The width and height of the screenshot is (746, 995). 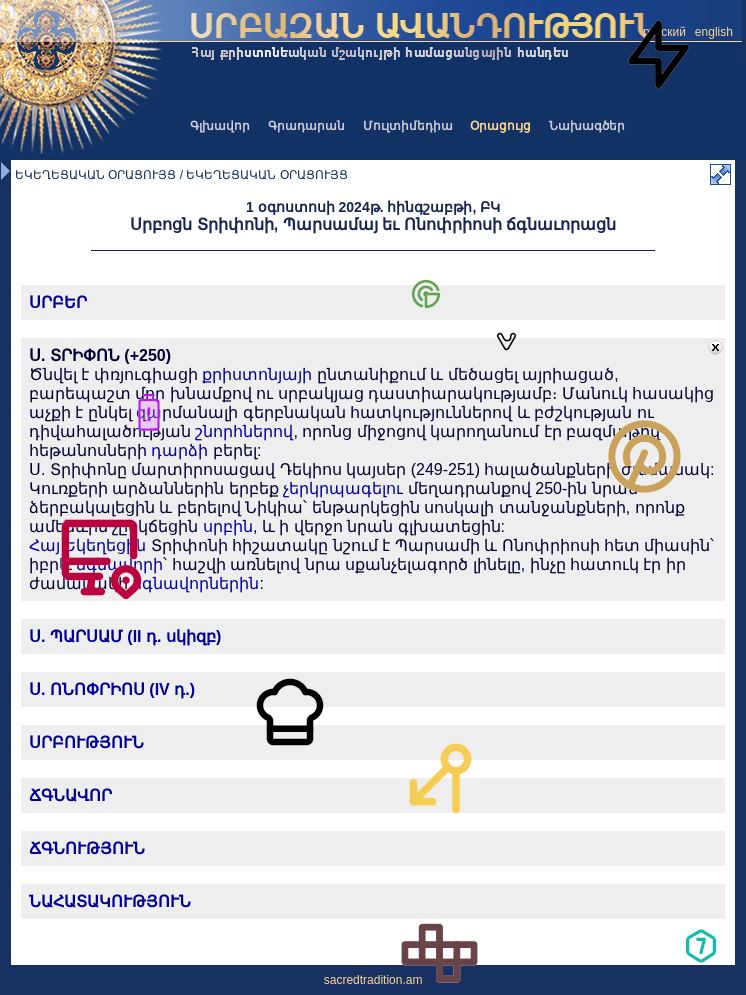 I want to click on scan nearby devices or networks, so click(x=426, y=294).